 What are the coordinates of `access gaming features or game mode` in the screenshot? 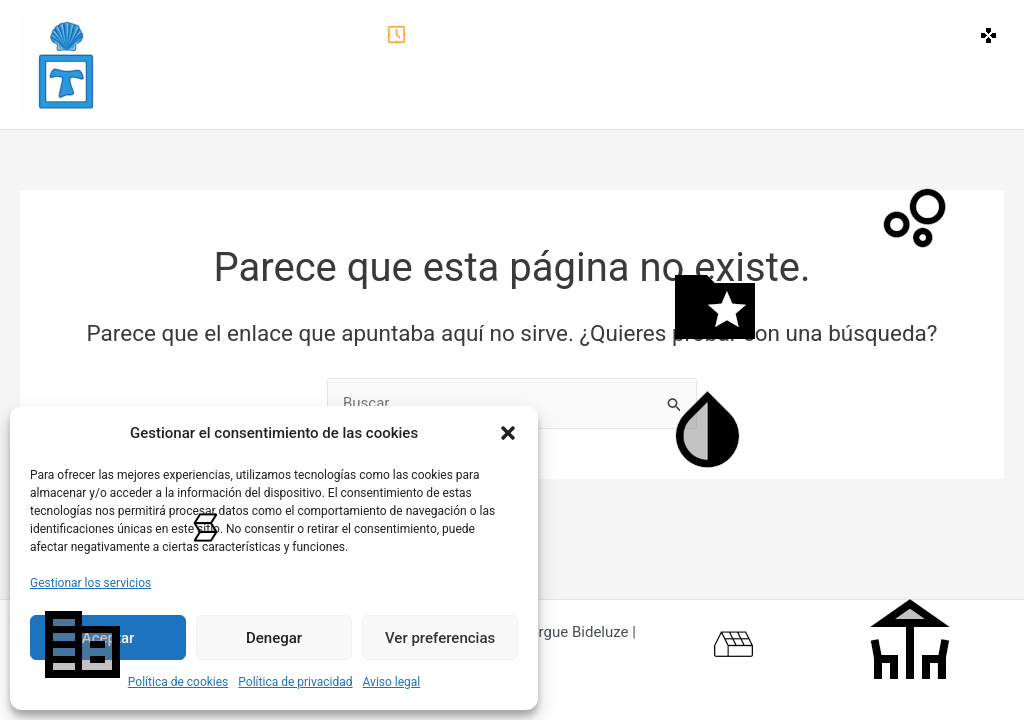 It's located at (988, 35).